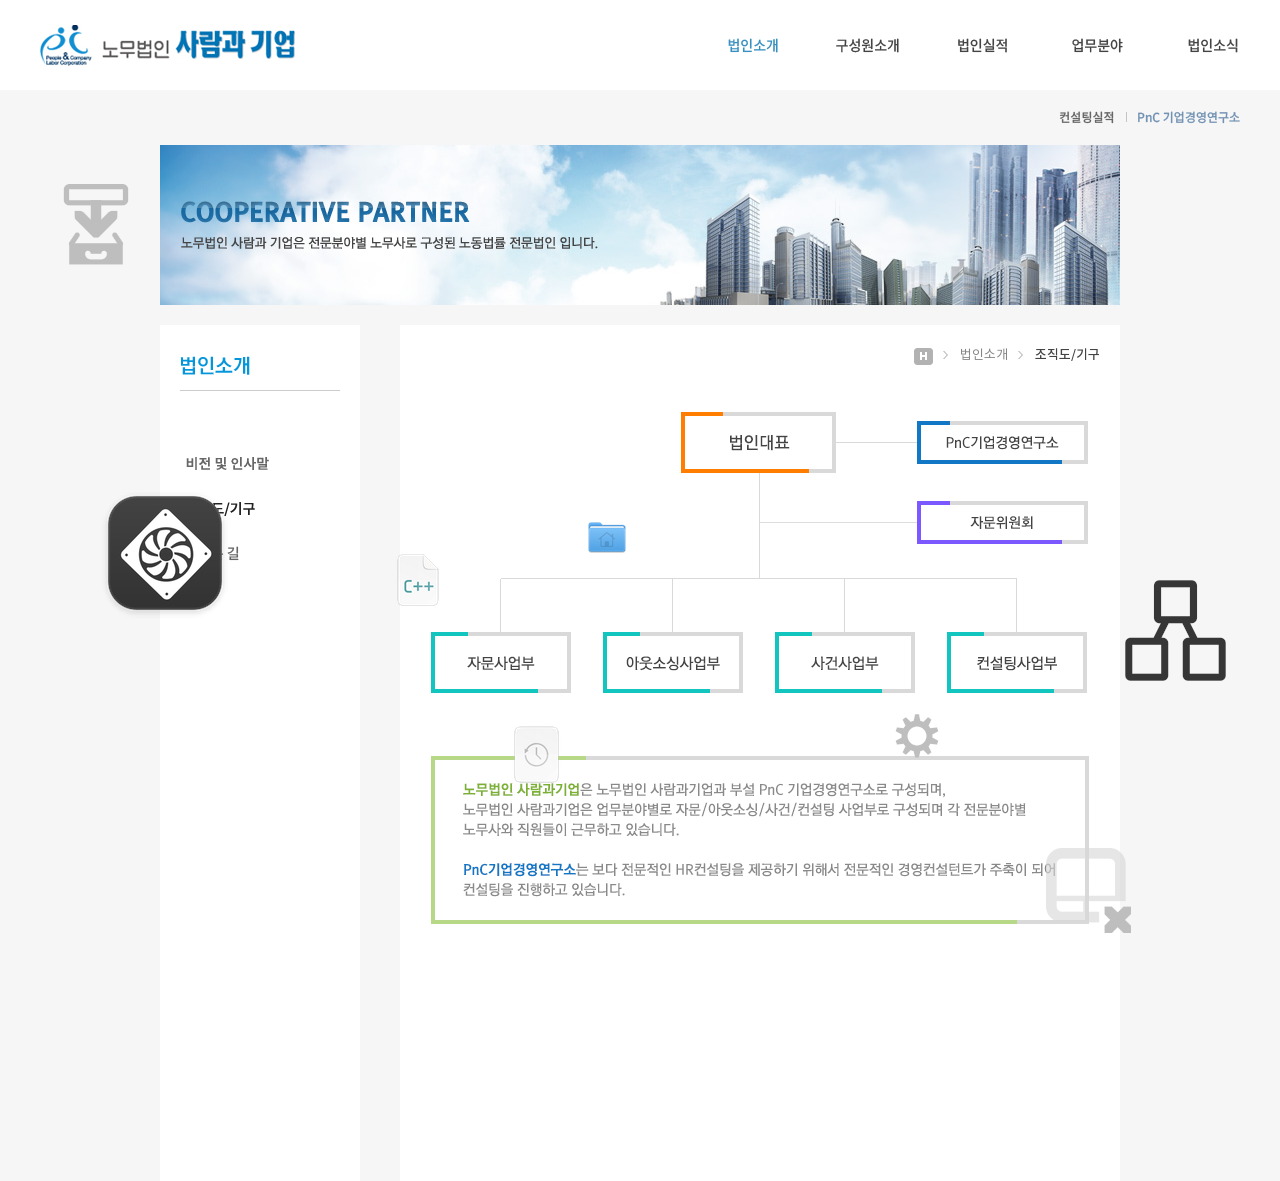 The height and width of the screenshot is (1181, 1280). I want to click on a deleted or trashed file, so click(536, 754).